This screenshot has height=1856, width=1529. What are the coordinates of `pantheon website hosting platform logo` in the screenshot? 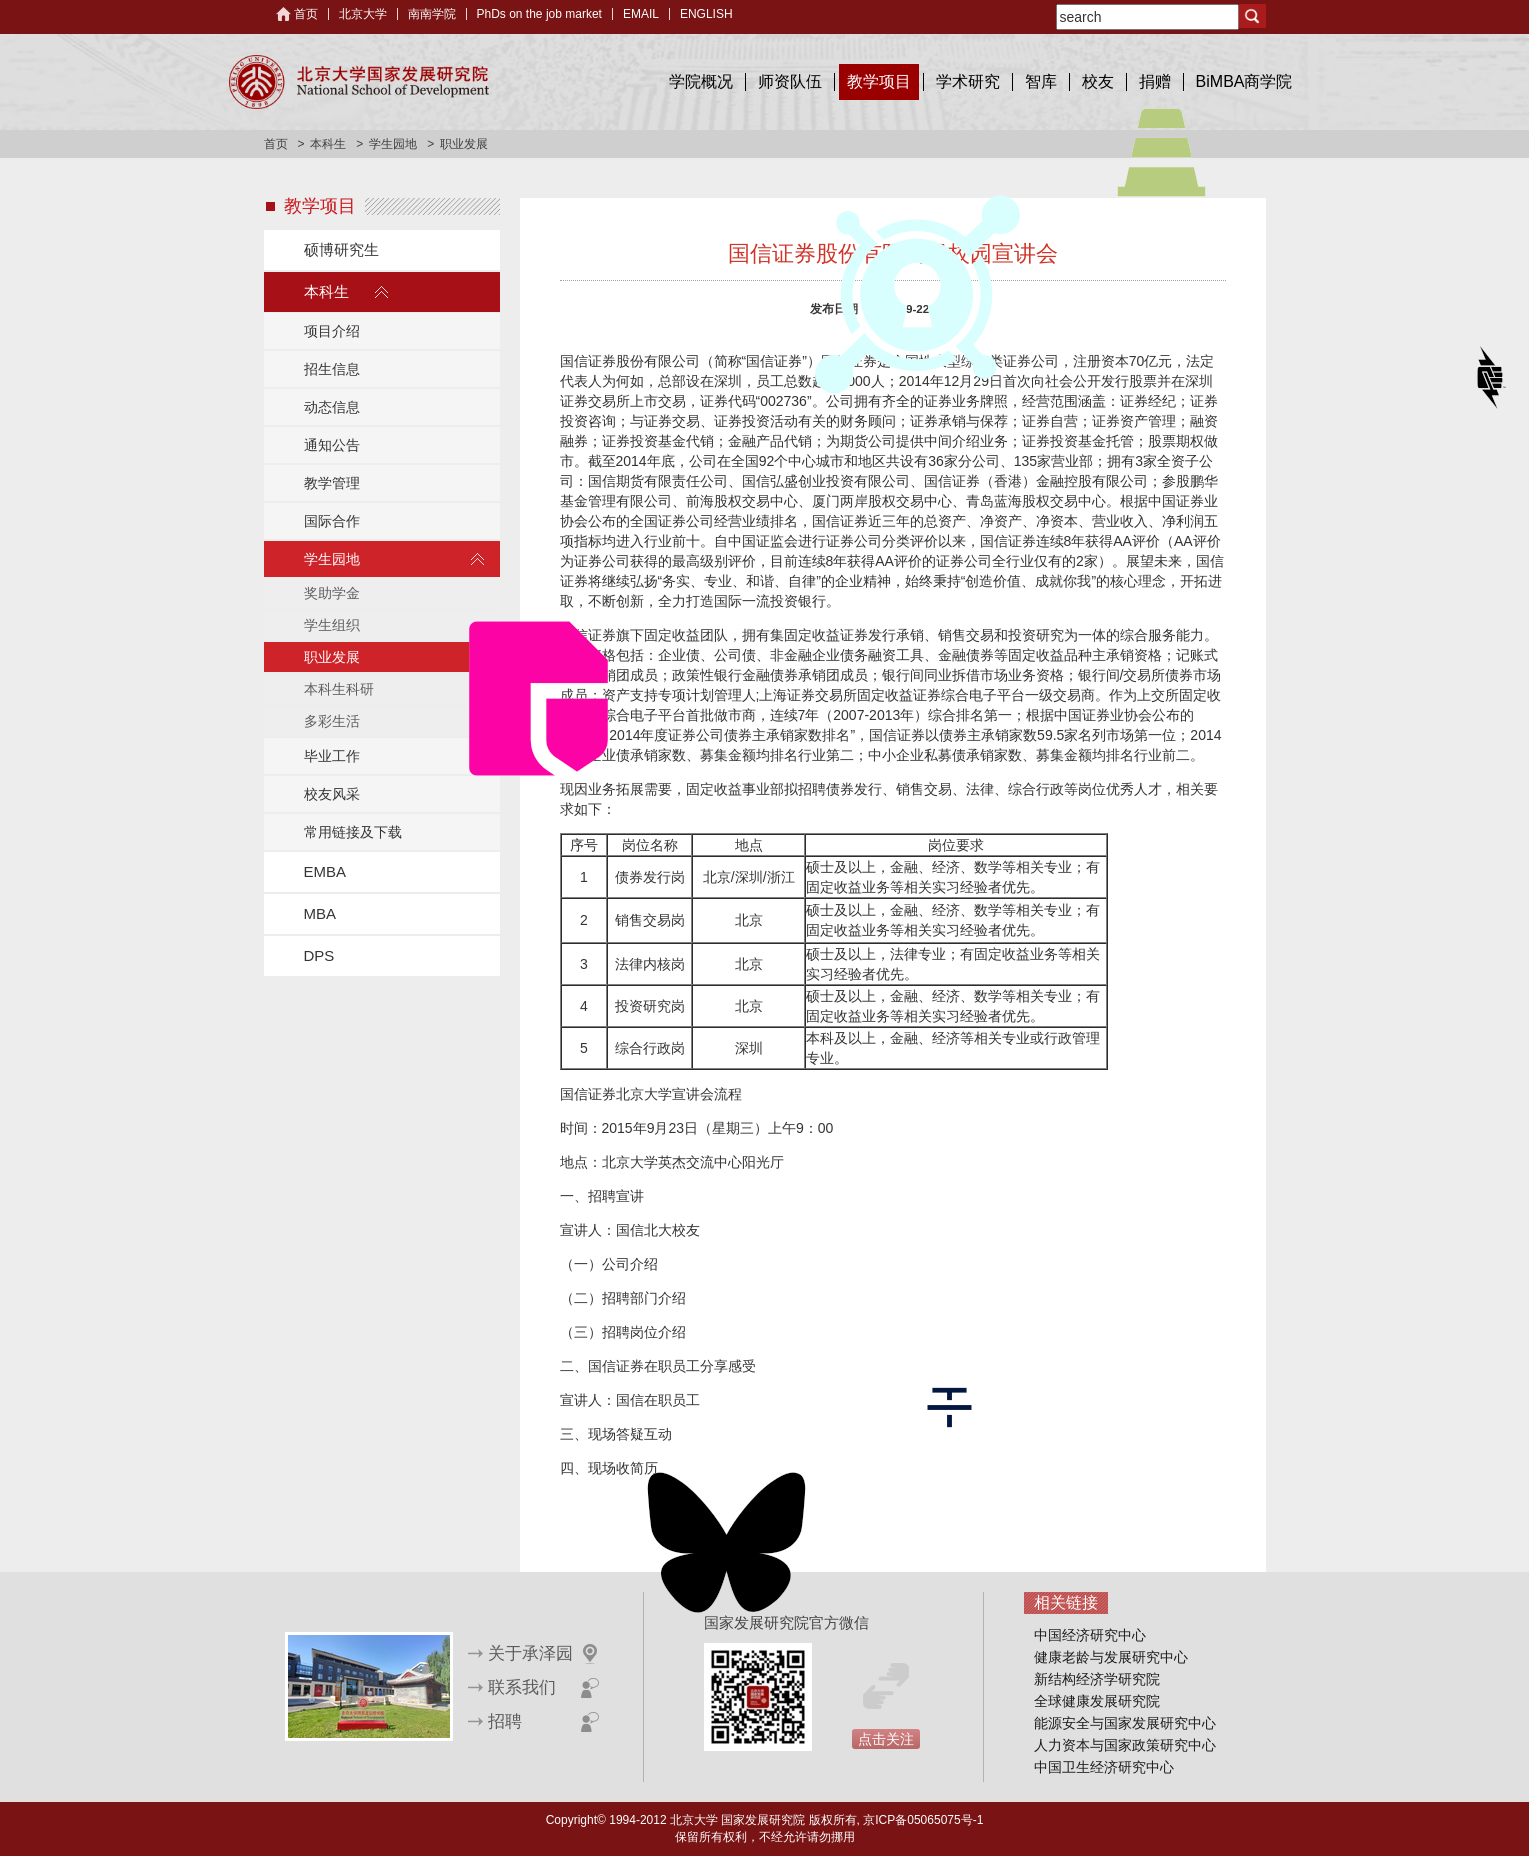 It's located at (1491, 377).